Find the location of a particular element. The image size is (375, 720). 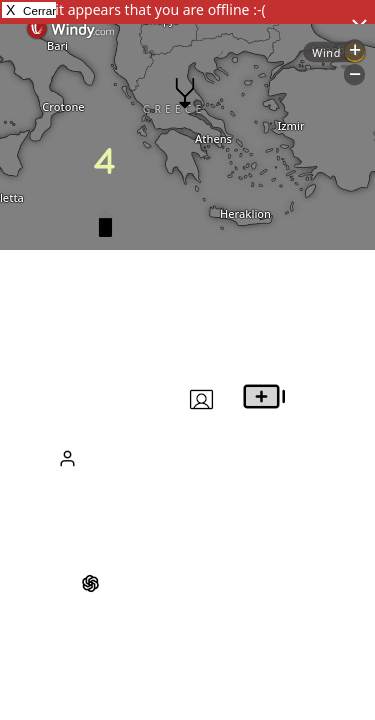

view user profile is located at coordinates (201, 399).